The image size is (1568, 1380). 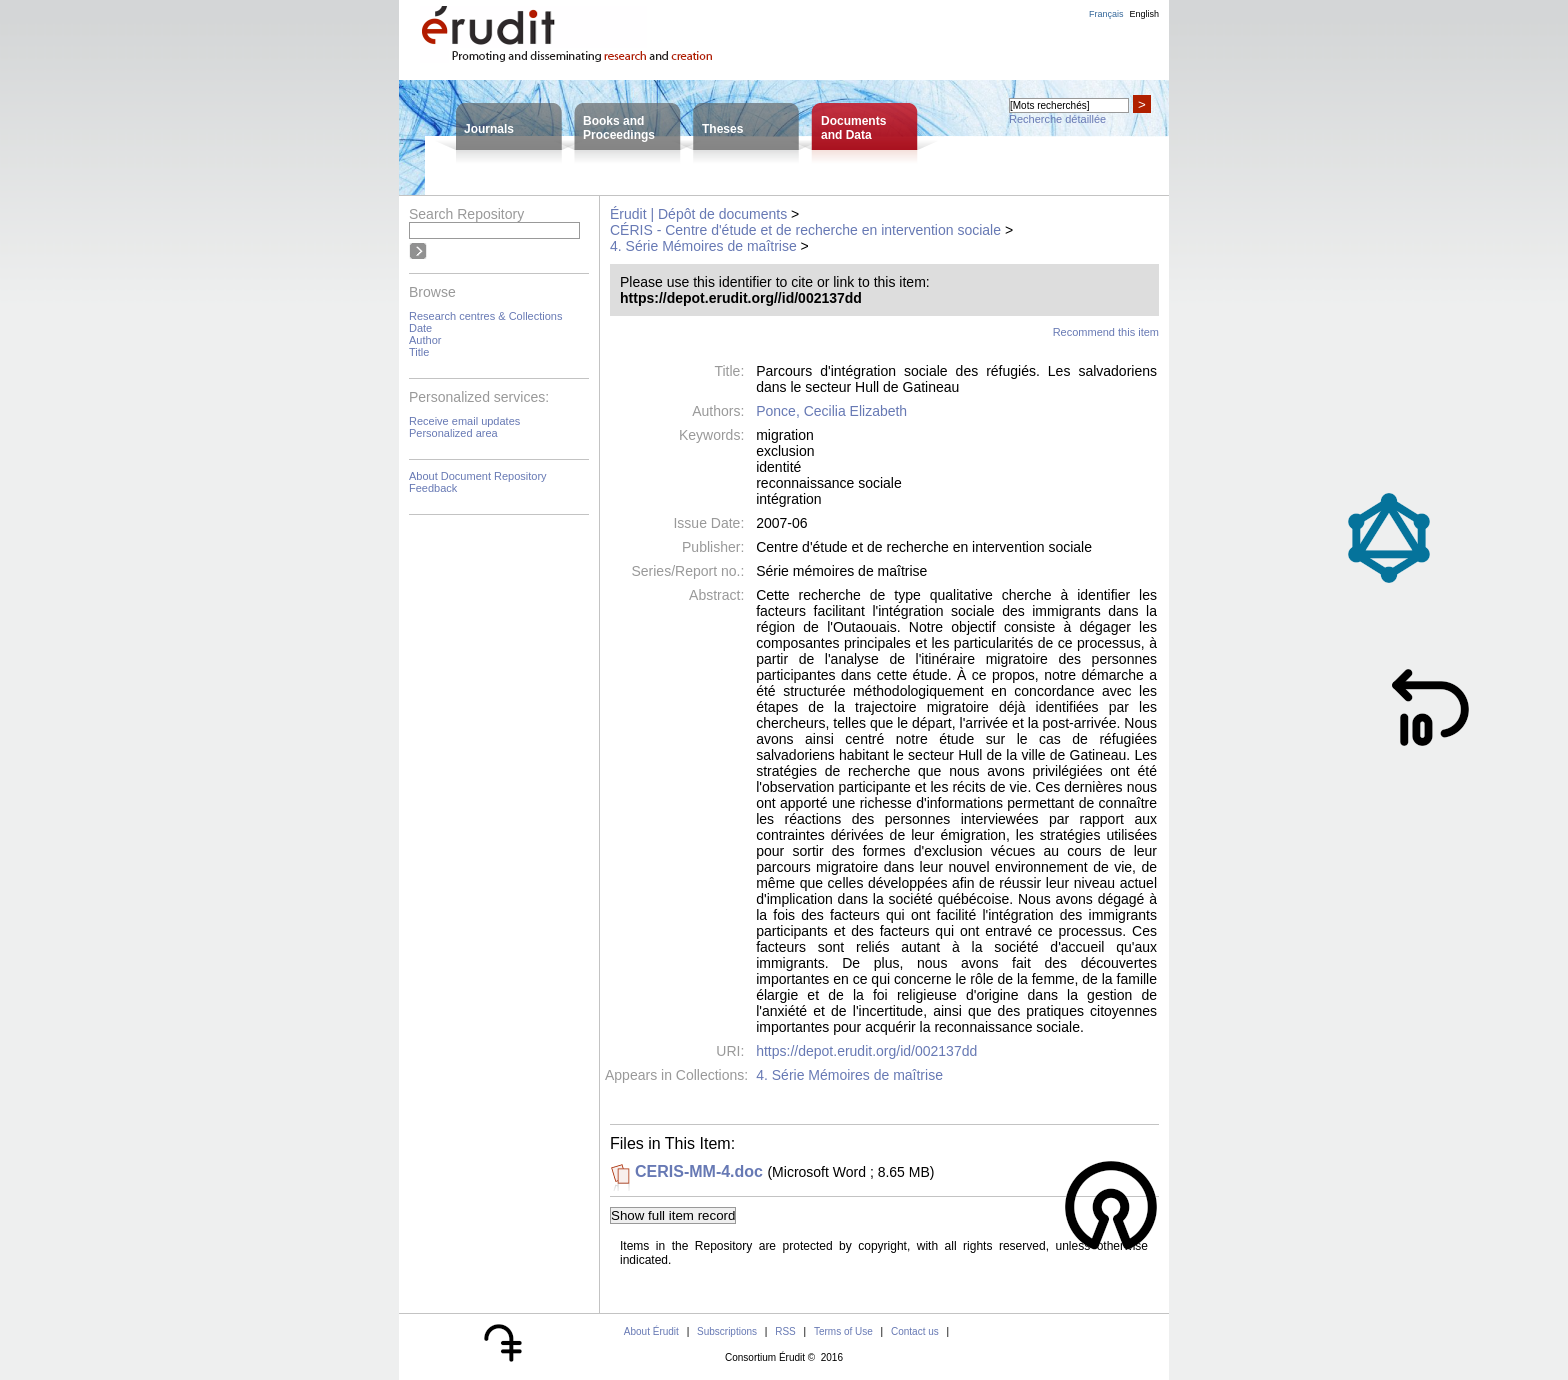 I want to click on represents Armenian dram currency, so click(x=503, y=1343).